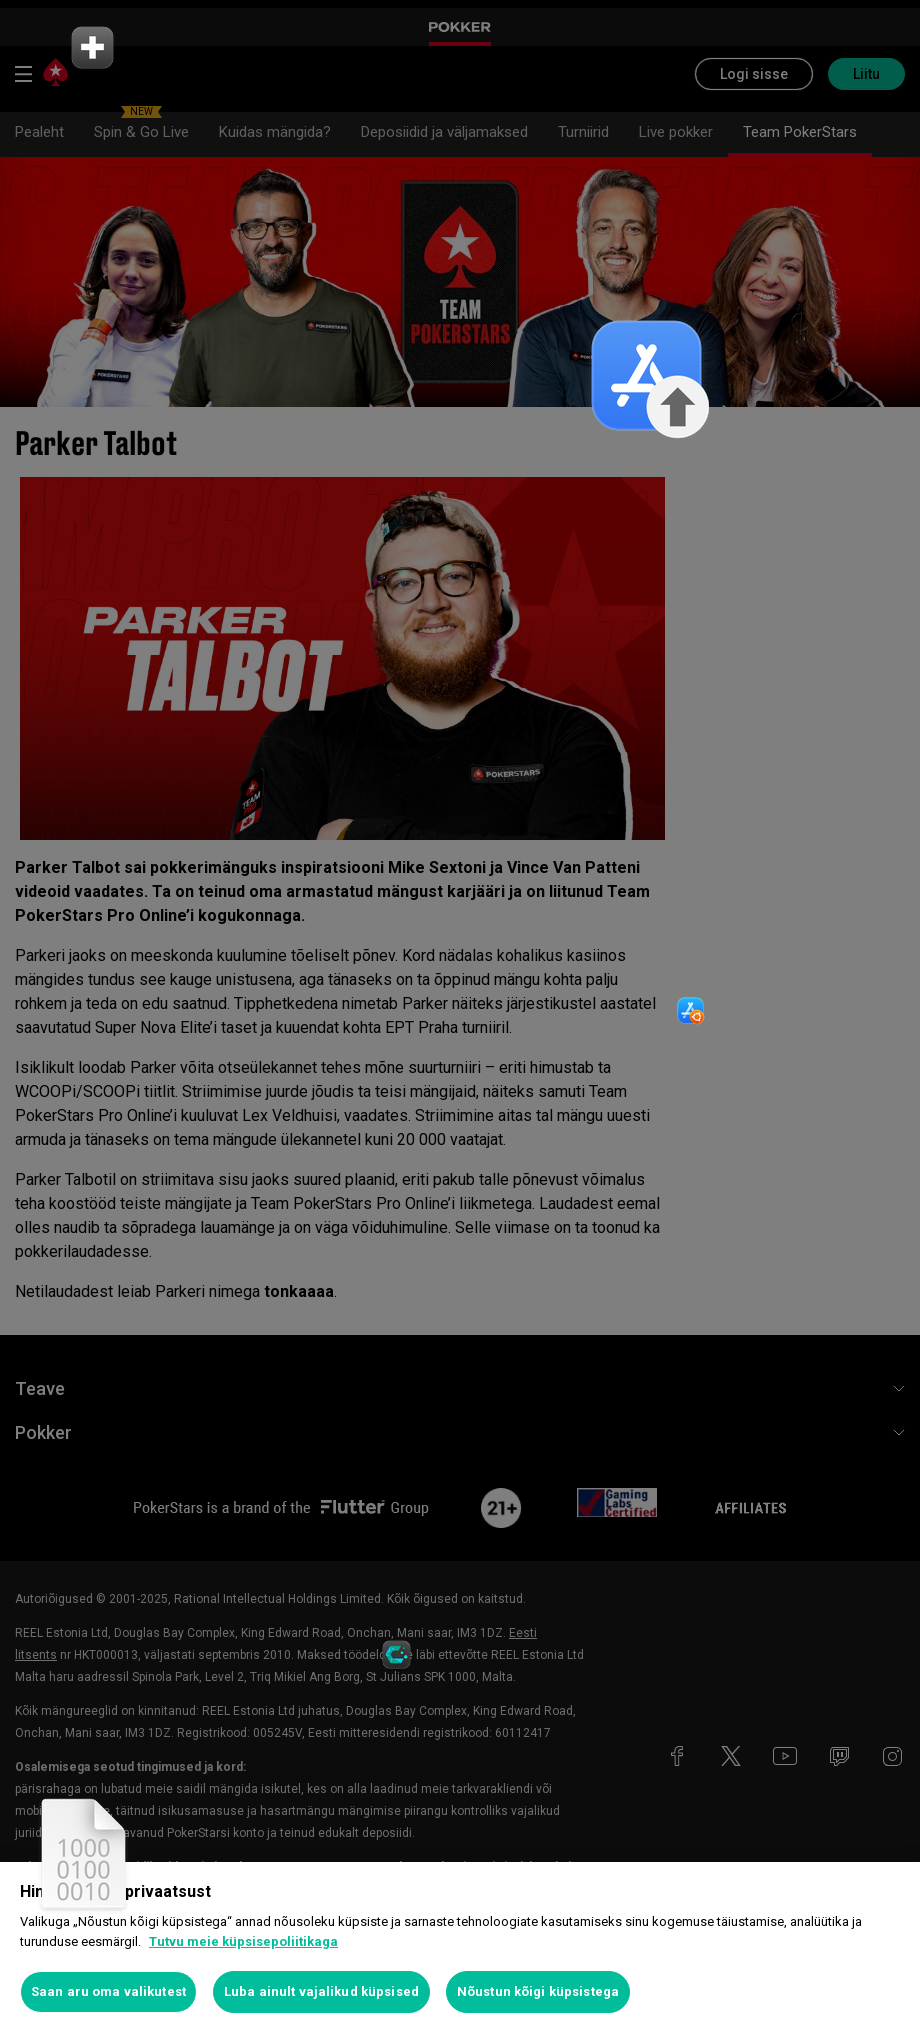  What do you see at coordinates (647, 377) in the screenshot?
I see `check for available software updates` at bounding box center [647, 377].